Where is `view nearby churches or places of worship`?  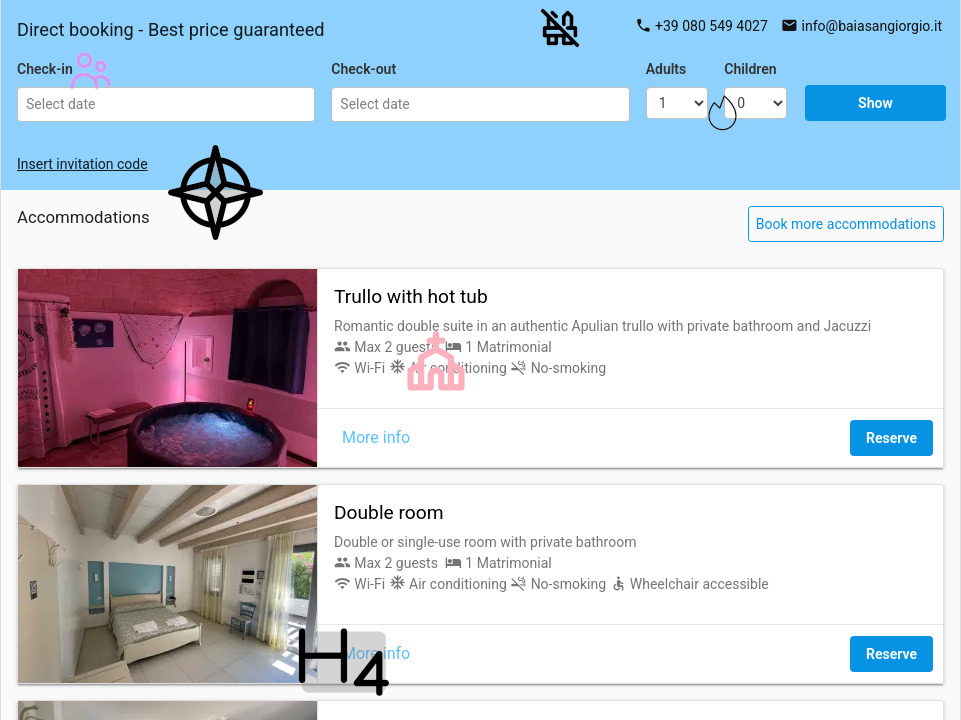
view nearby churches or places of worship is located at coordinates (436, 364).